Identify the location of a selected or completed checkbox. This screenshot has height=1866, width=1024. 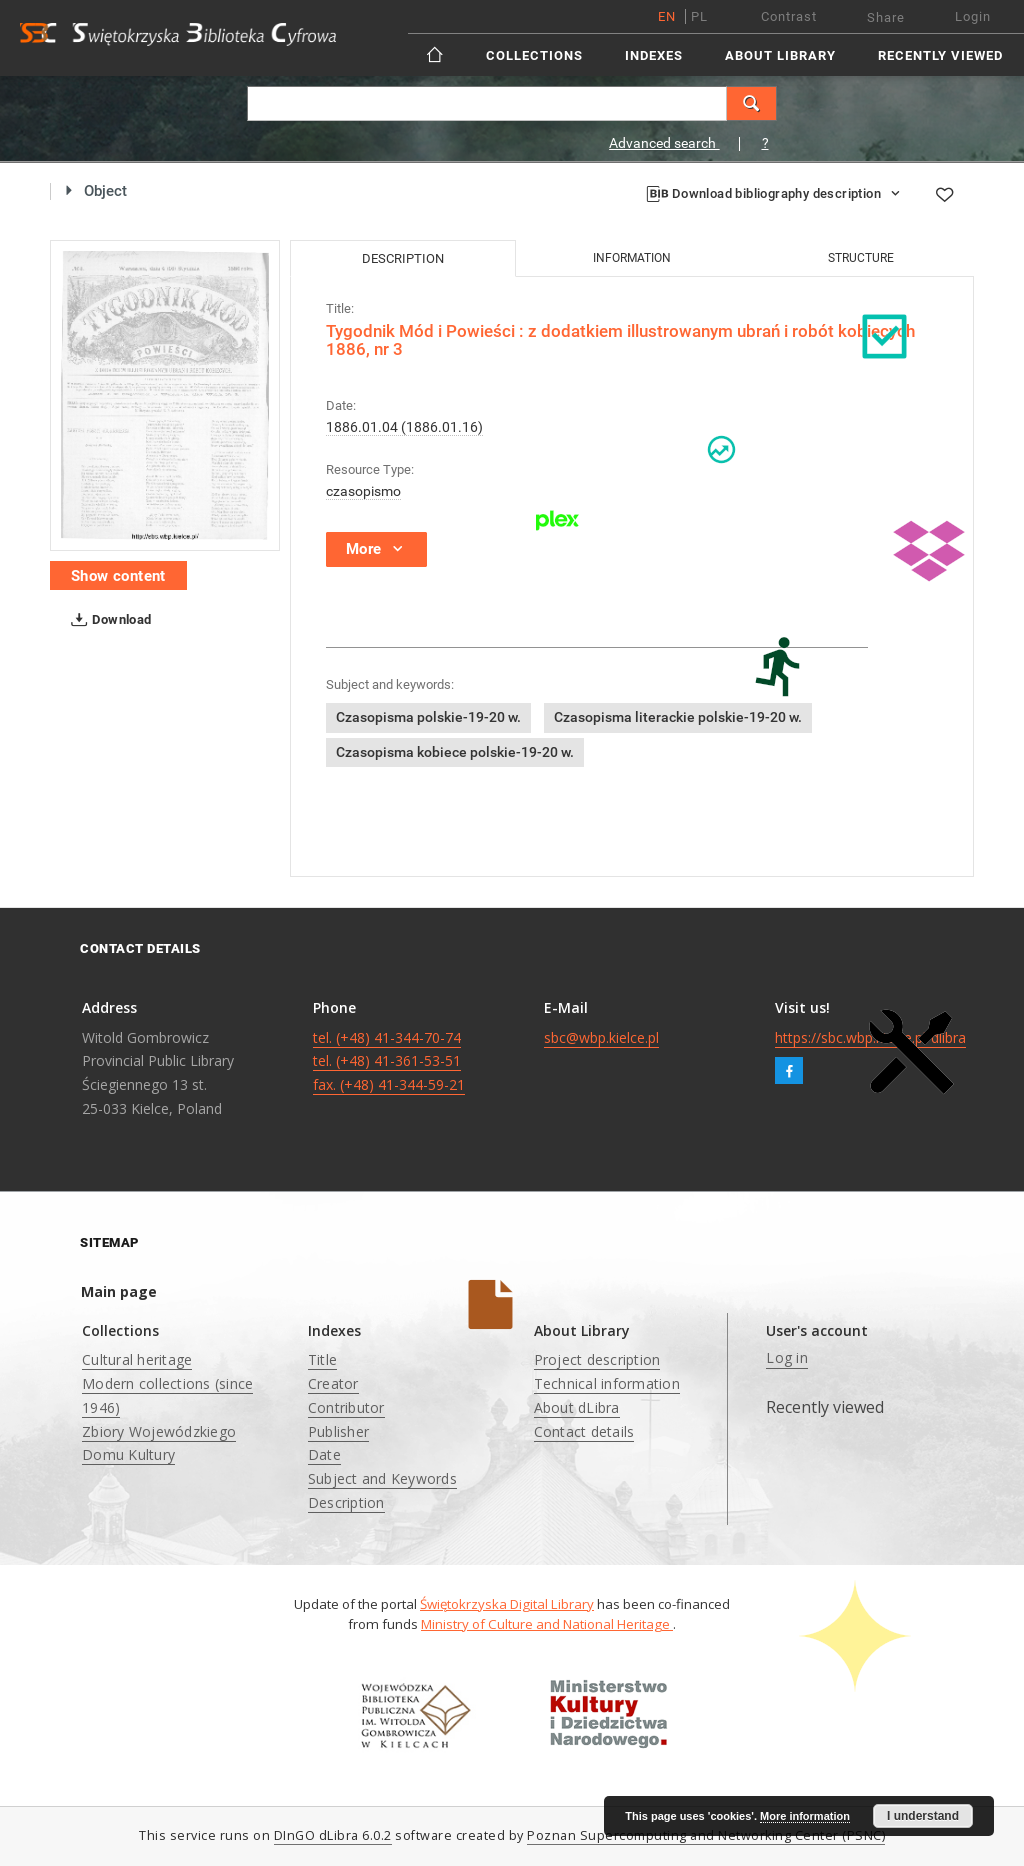
(884, 336).